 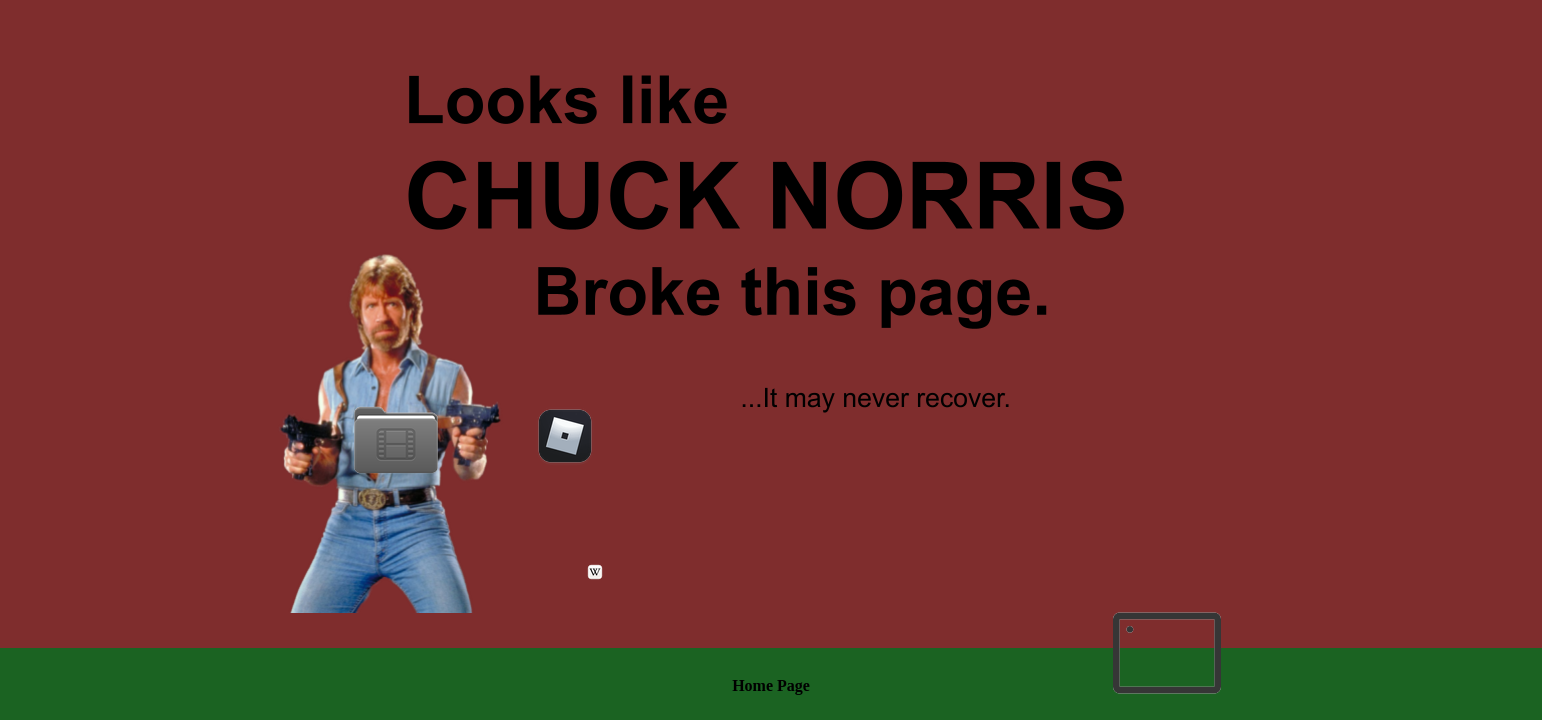 I want to click on open the Roblox app, so click(x=565, y=436).